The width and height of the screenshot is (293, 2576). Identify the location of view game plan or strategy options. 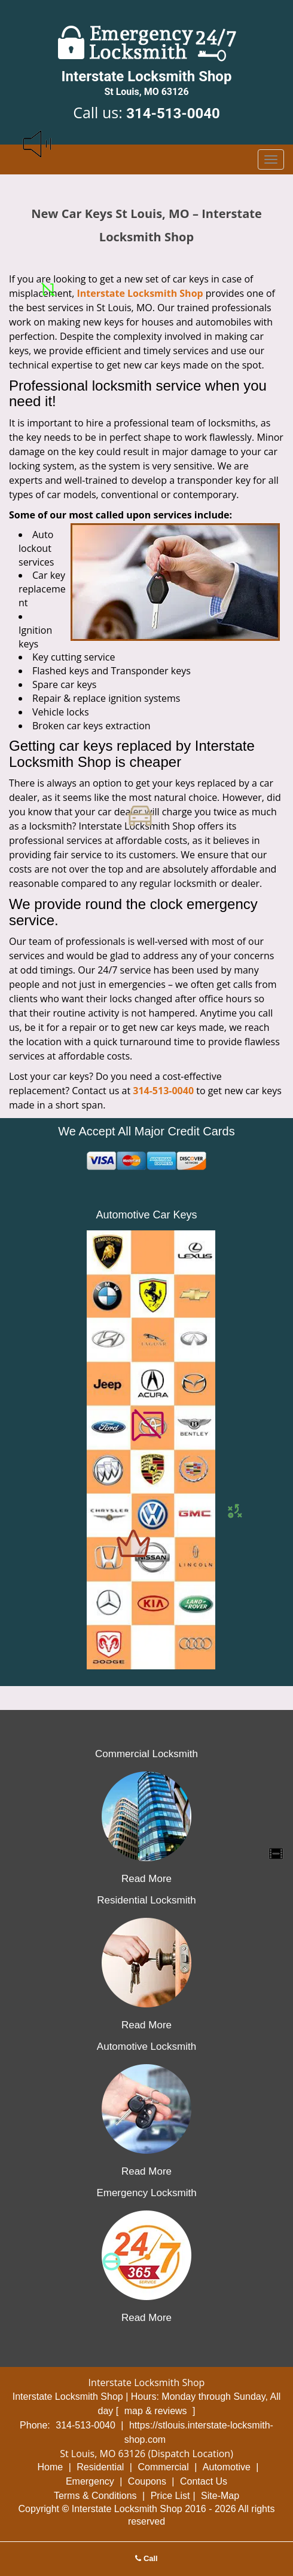
(234, 1511).